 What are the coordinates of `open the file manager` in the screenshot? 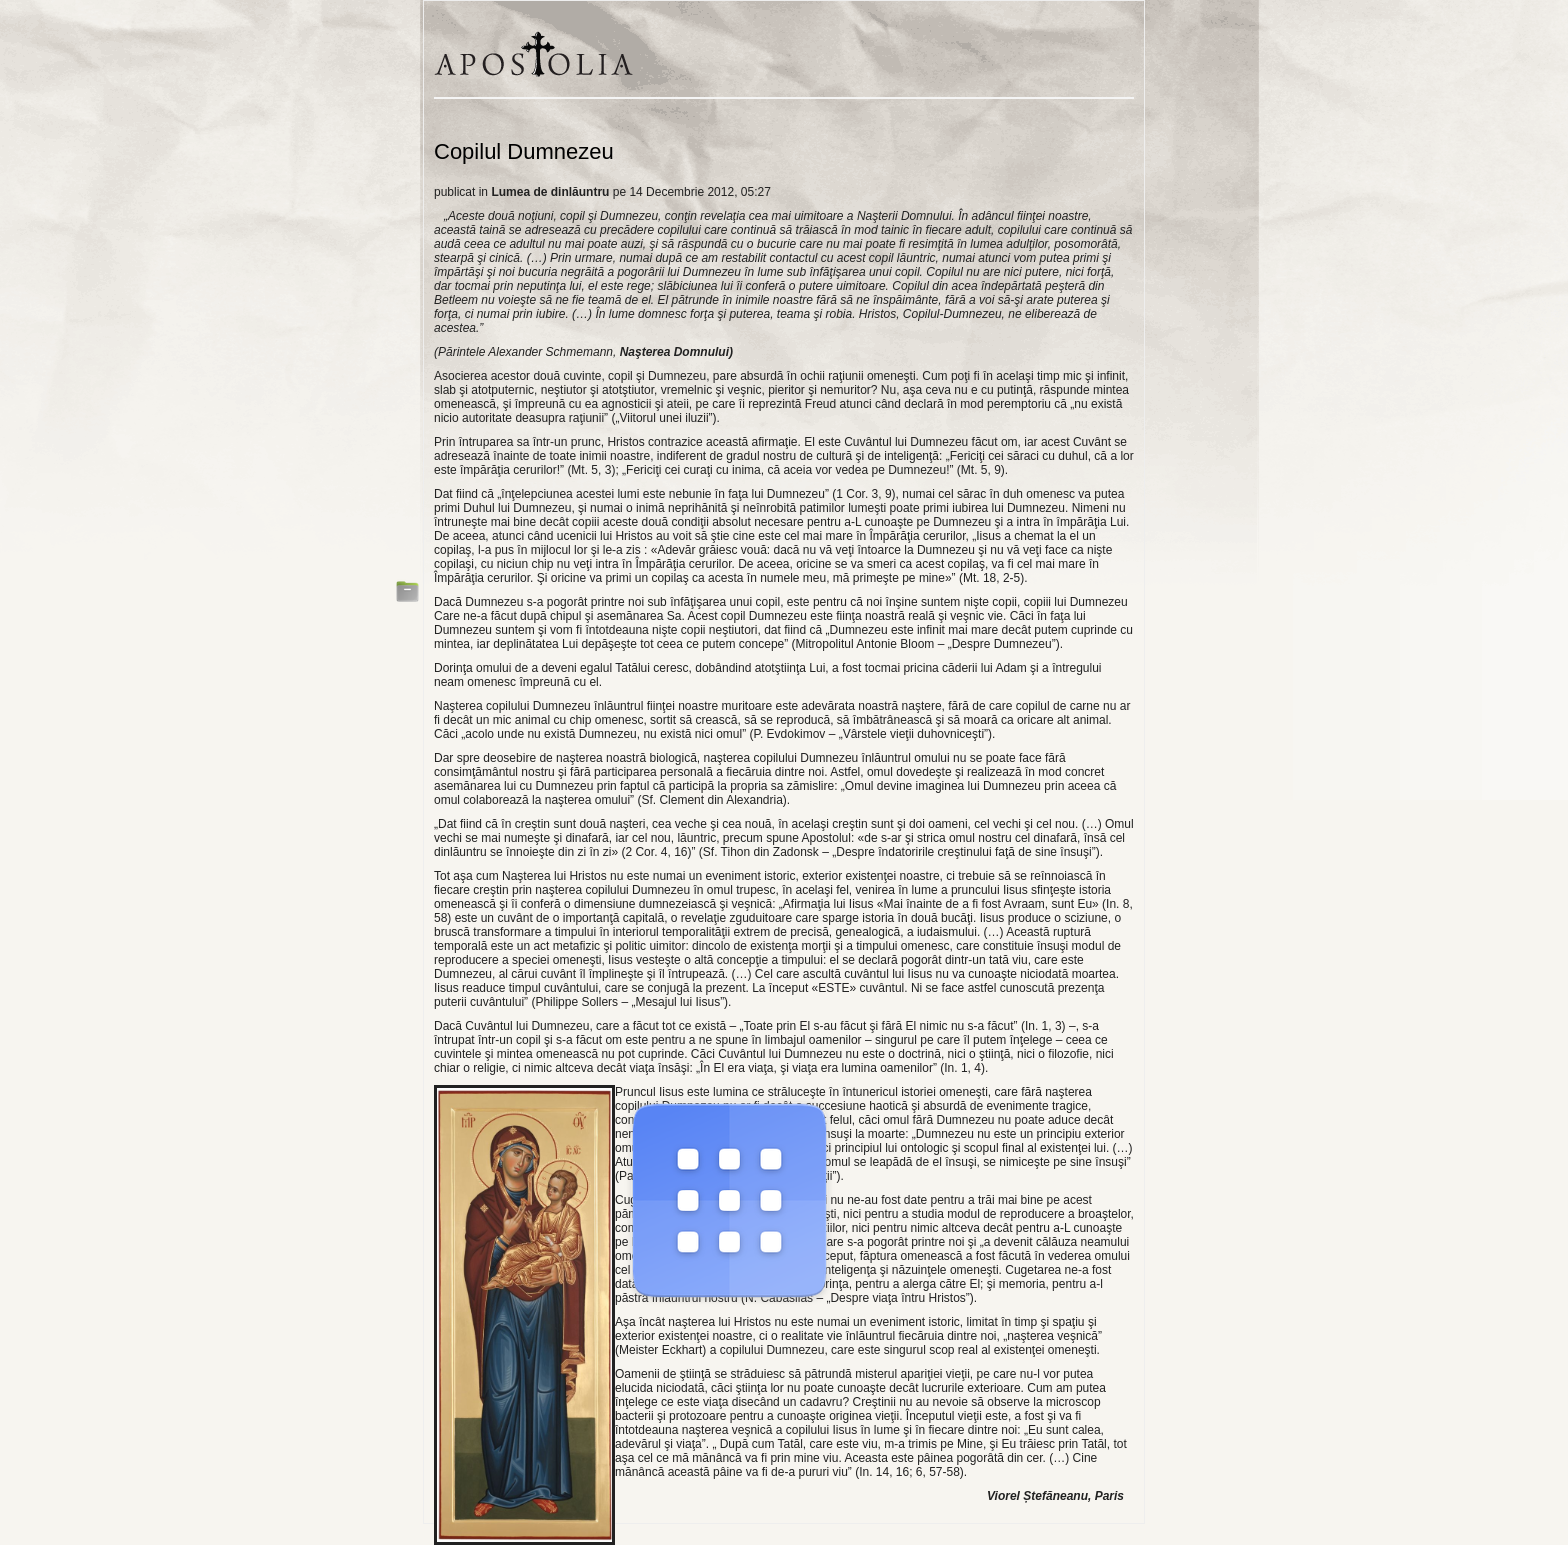 It's located at (407, 591).